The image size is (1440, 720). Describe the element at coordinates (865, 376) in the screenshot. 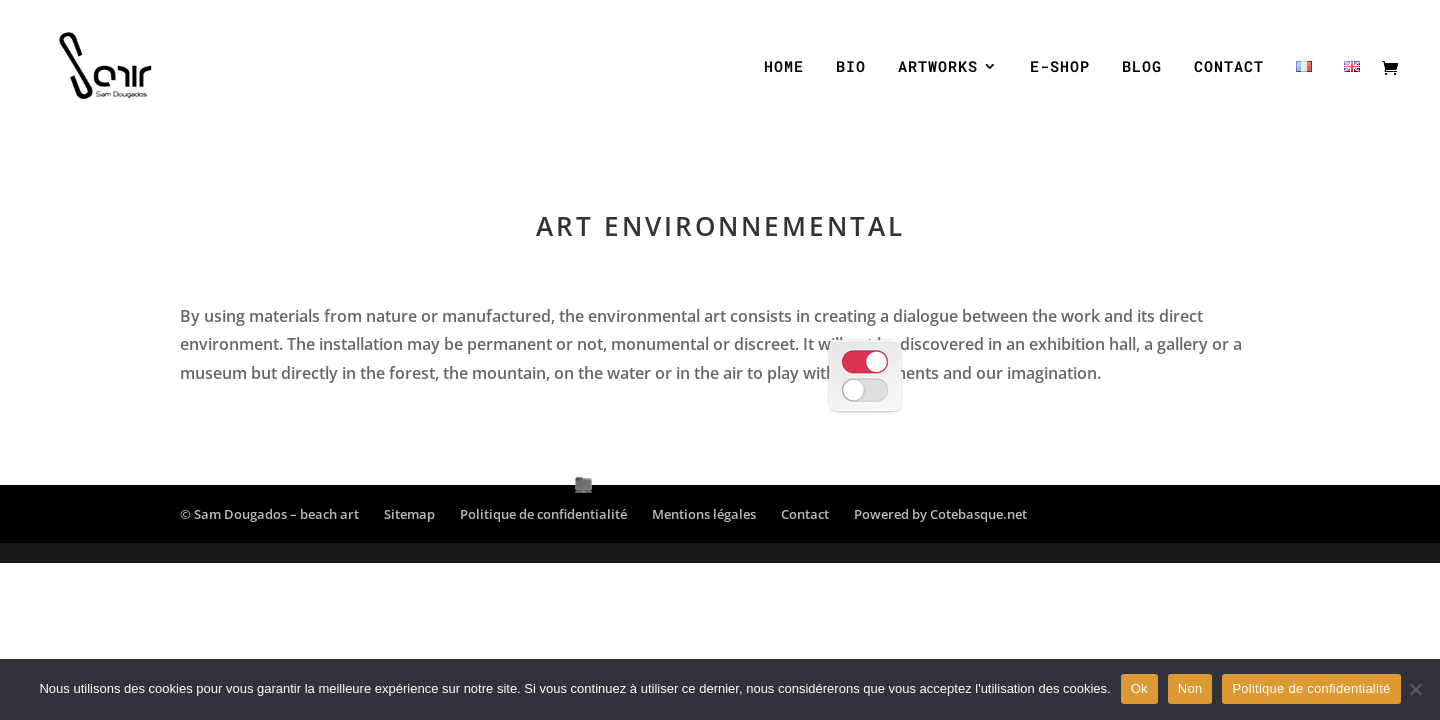

I see `open desktop preferences or settings` at that location.